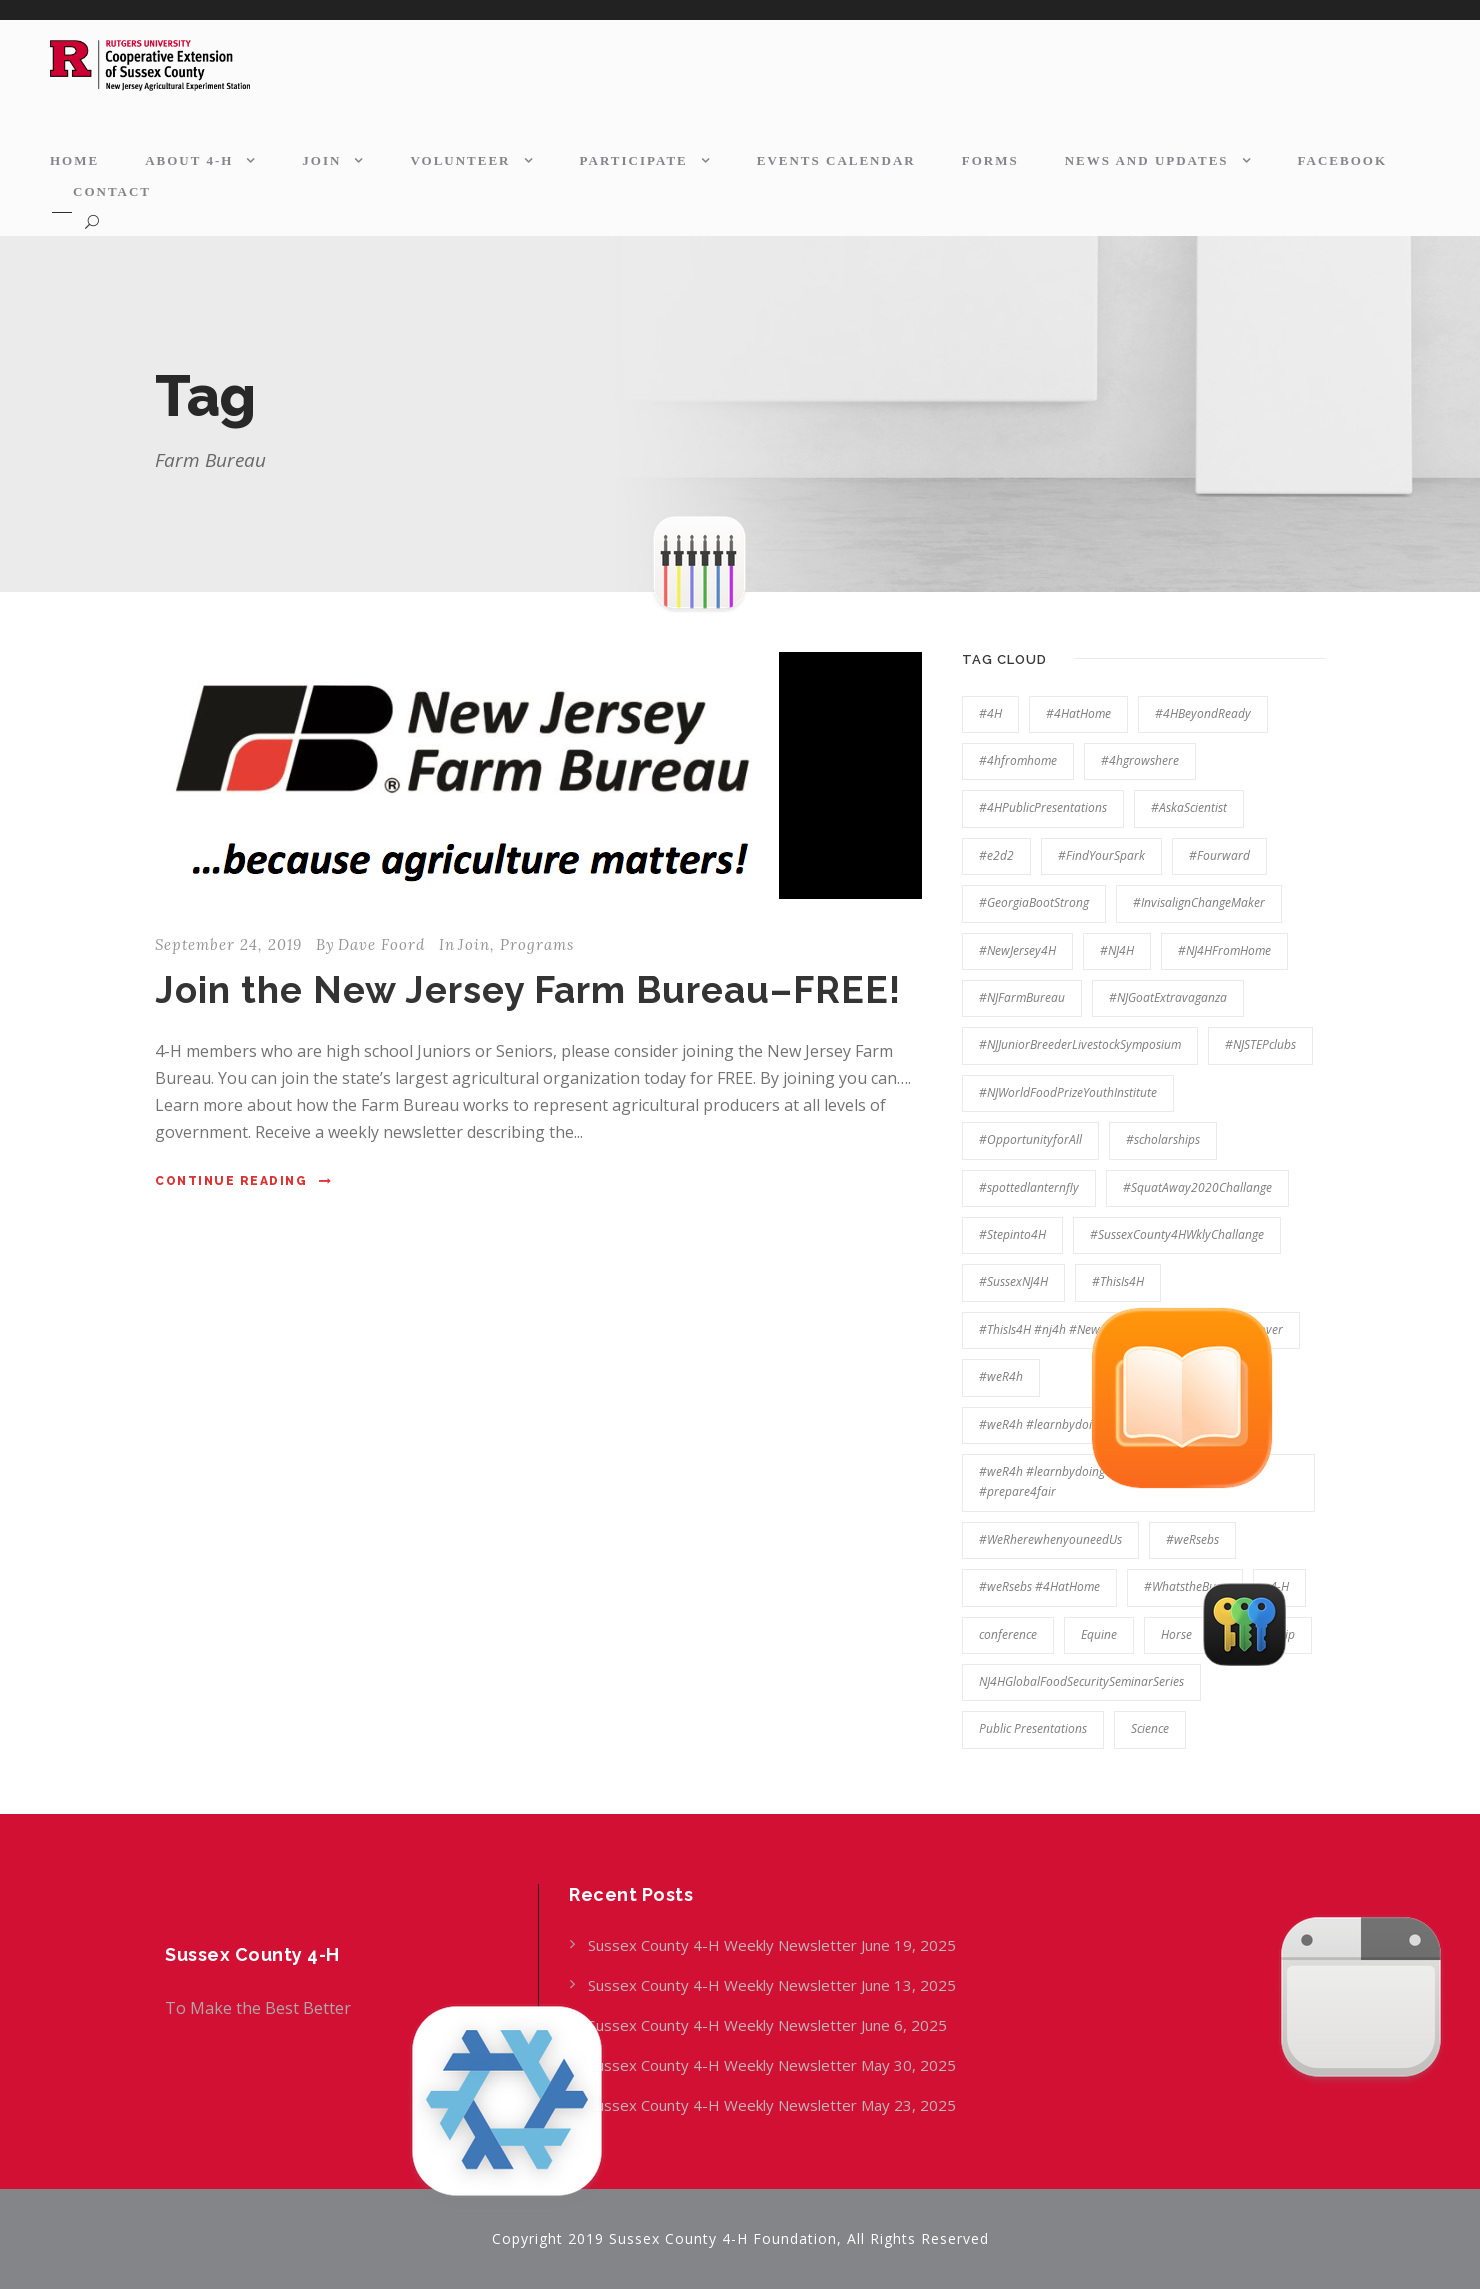 Image resolution: width=1480 pixels, height=2289 pixels. What do you see at coordinates (698, 561) in the screenshot?
I see `open pulseview signal analysis application` at bounding box center [698, 561].